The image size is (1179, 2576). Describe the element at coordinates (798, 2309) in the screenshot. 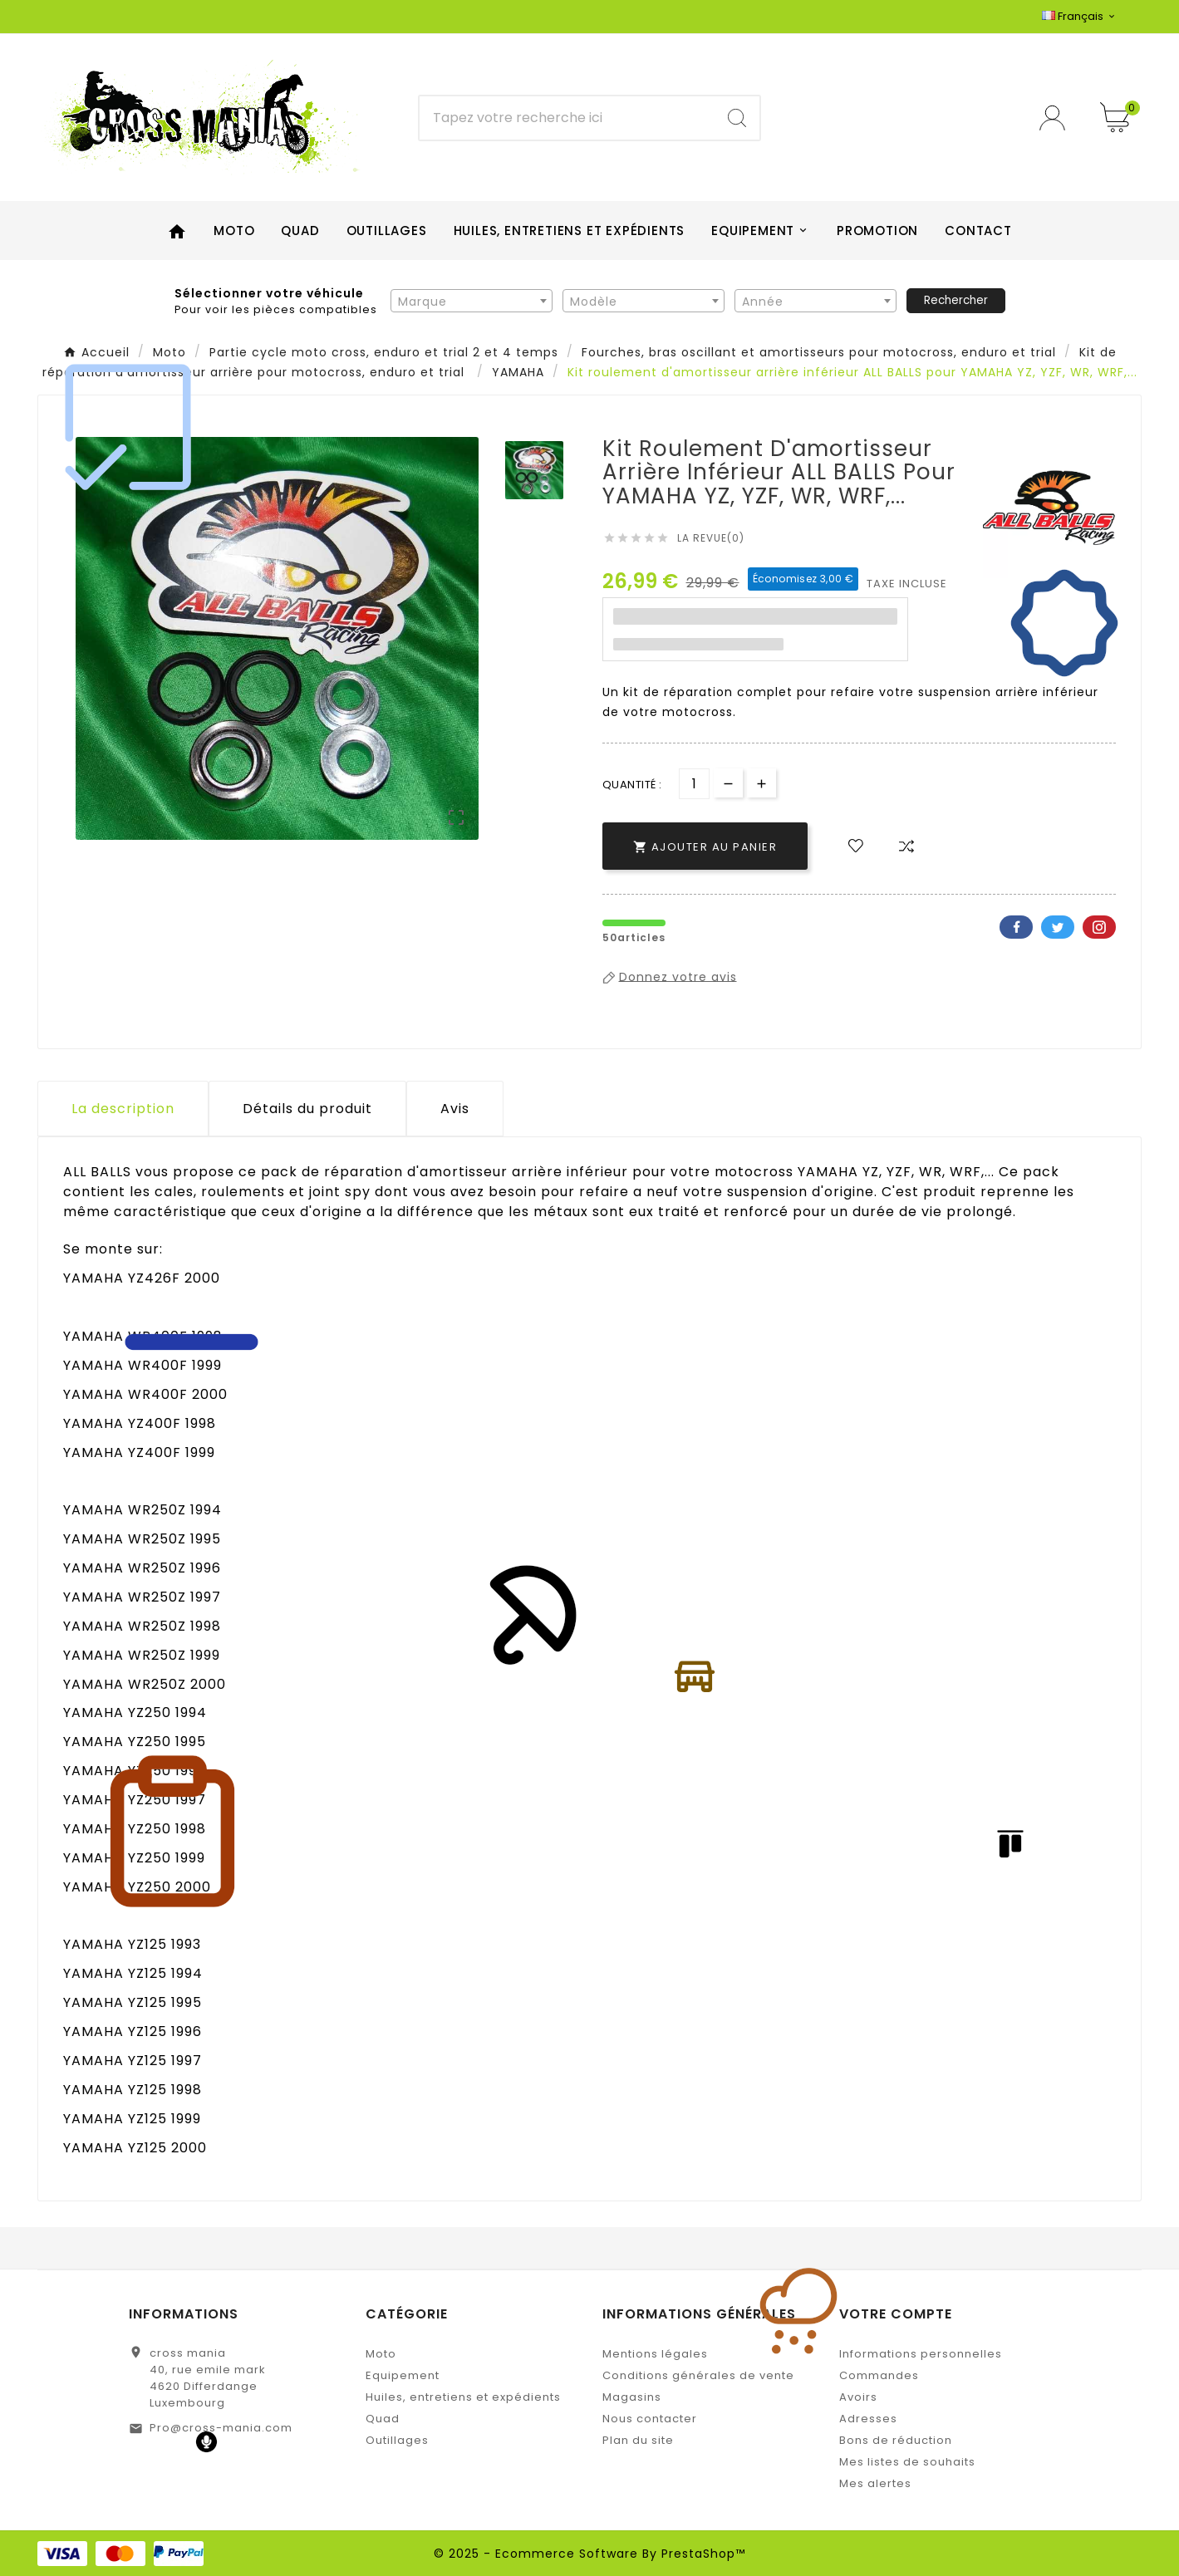

I see `indicates snowy weather conditions` at that location.